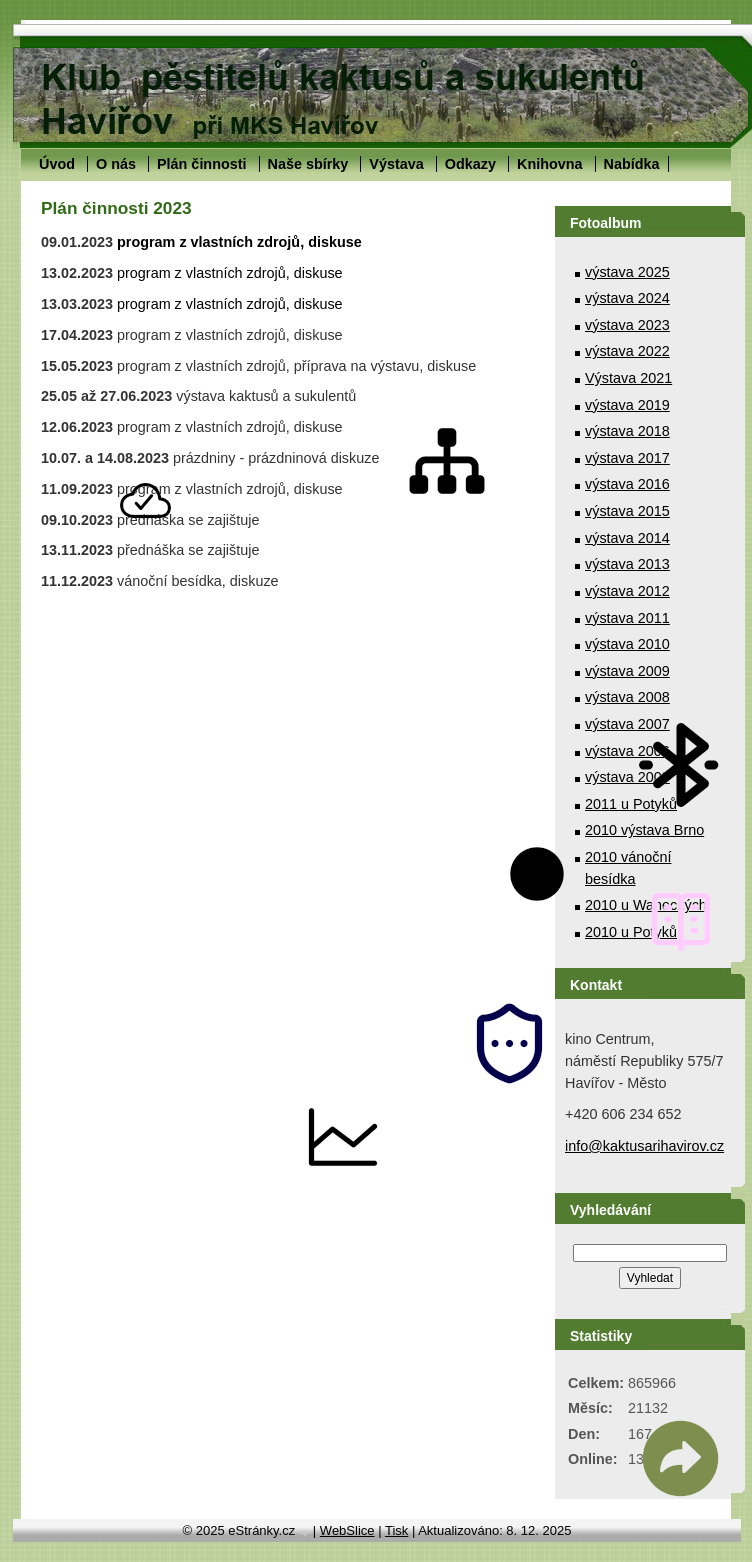 This screenshot has height=1562, width=752. Describe the element at coordinates (509, 1043) in the screenshot. I see `security settings in progress` at that location.